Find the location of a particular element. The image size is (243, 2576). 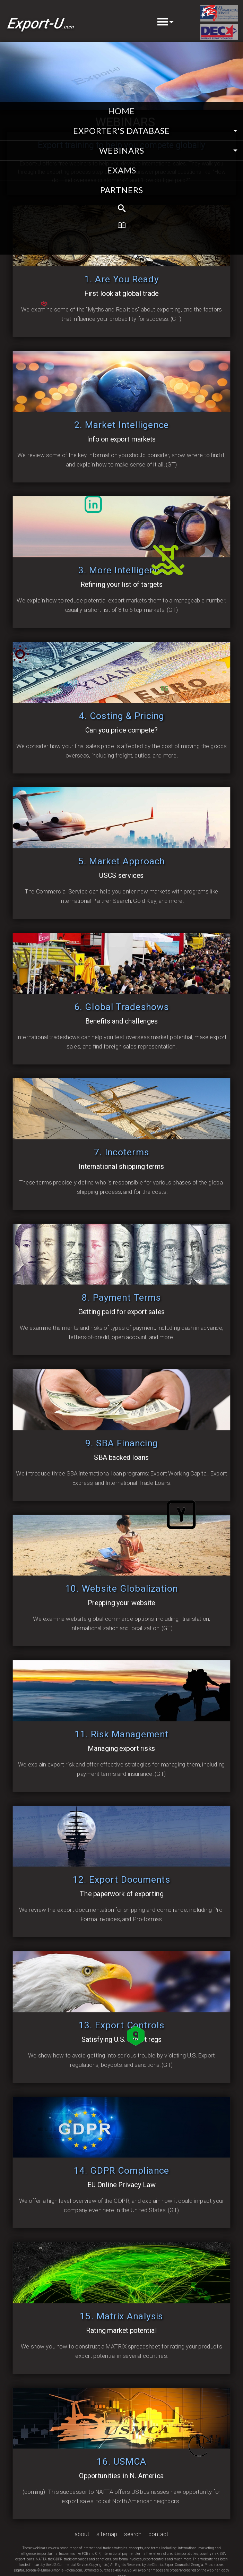

redo or restore a previous action is located at coordinates (199, 2446).